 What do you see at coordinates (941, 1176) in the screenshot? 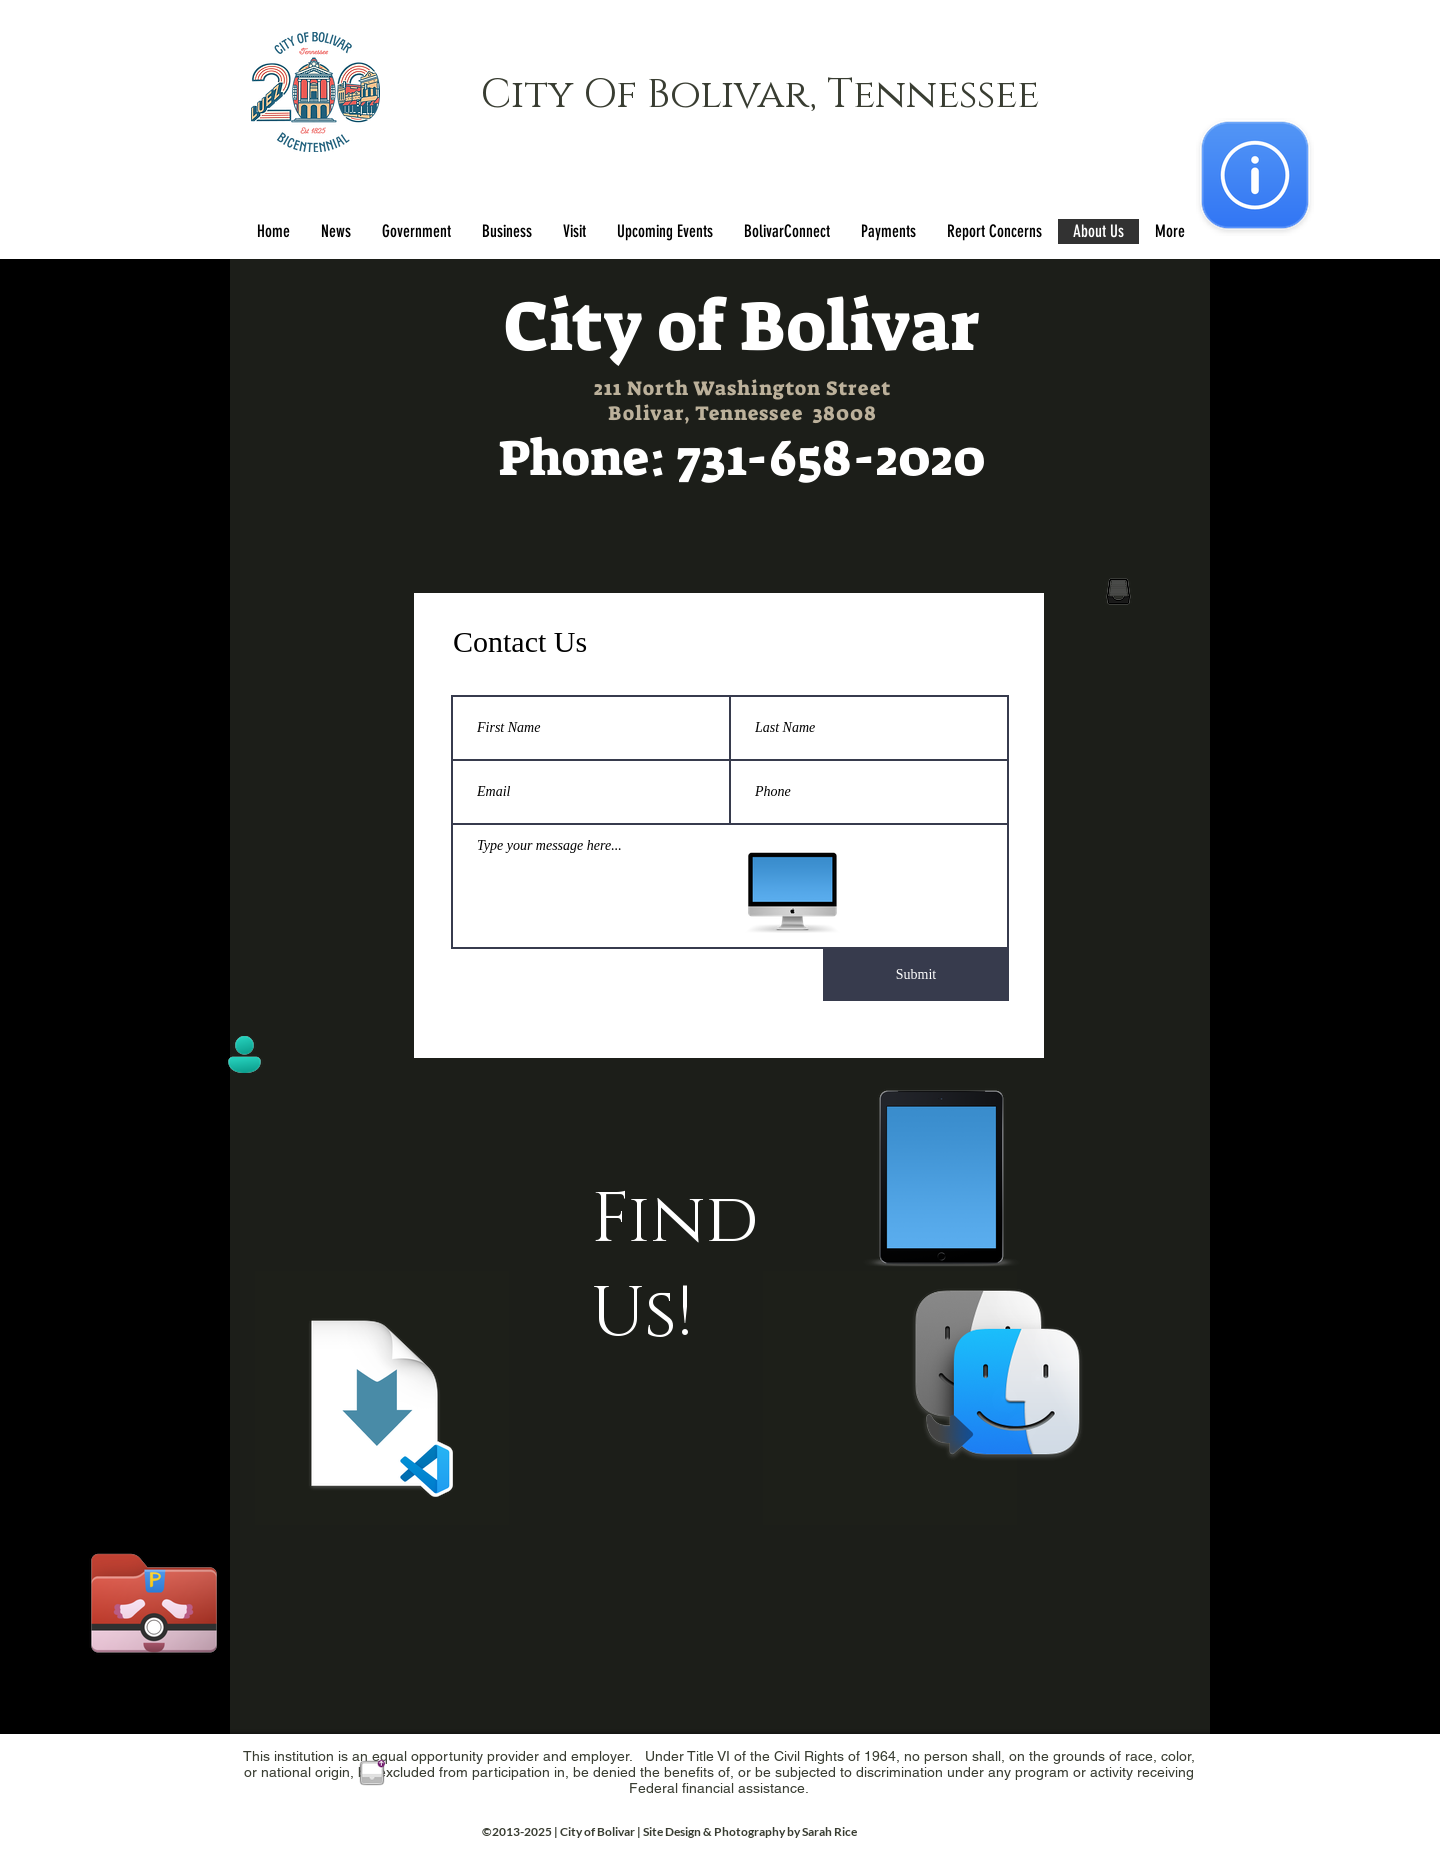
I see `indicates a connected iPad with cellular capability` at bounding box center [941, 1176].